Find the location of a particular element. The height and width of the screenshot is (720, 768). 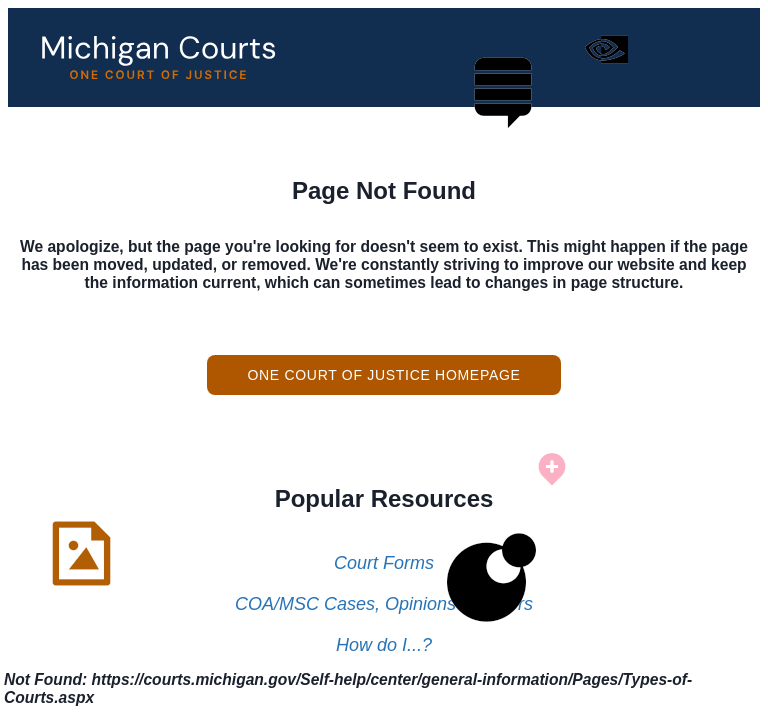

view image file is located at coordinates (81, 553).